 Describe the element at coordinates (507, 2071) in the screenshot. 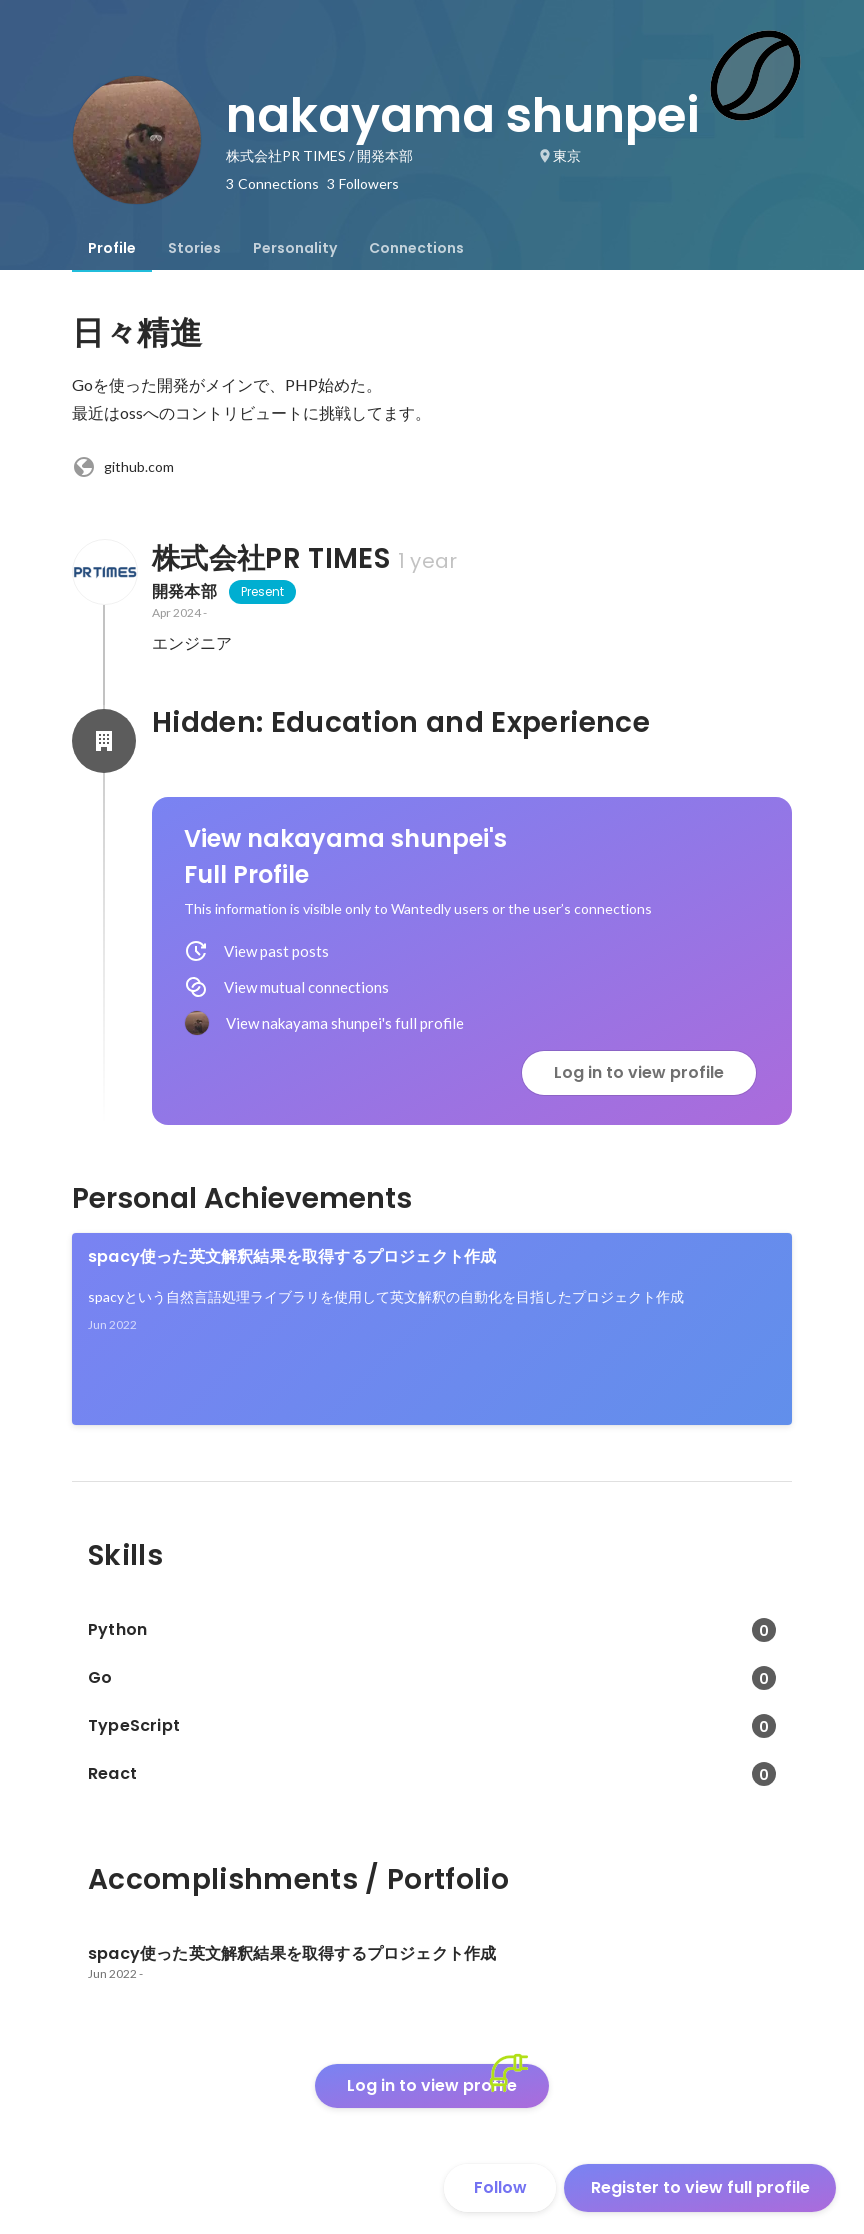

I see `plumbing or pipe system settings` at that location.